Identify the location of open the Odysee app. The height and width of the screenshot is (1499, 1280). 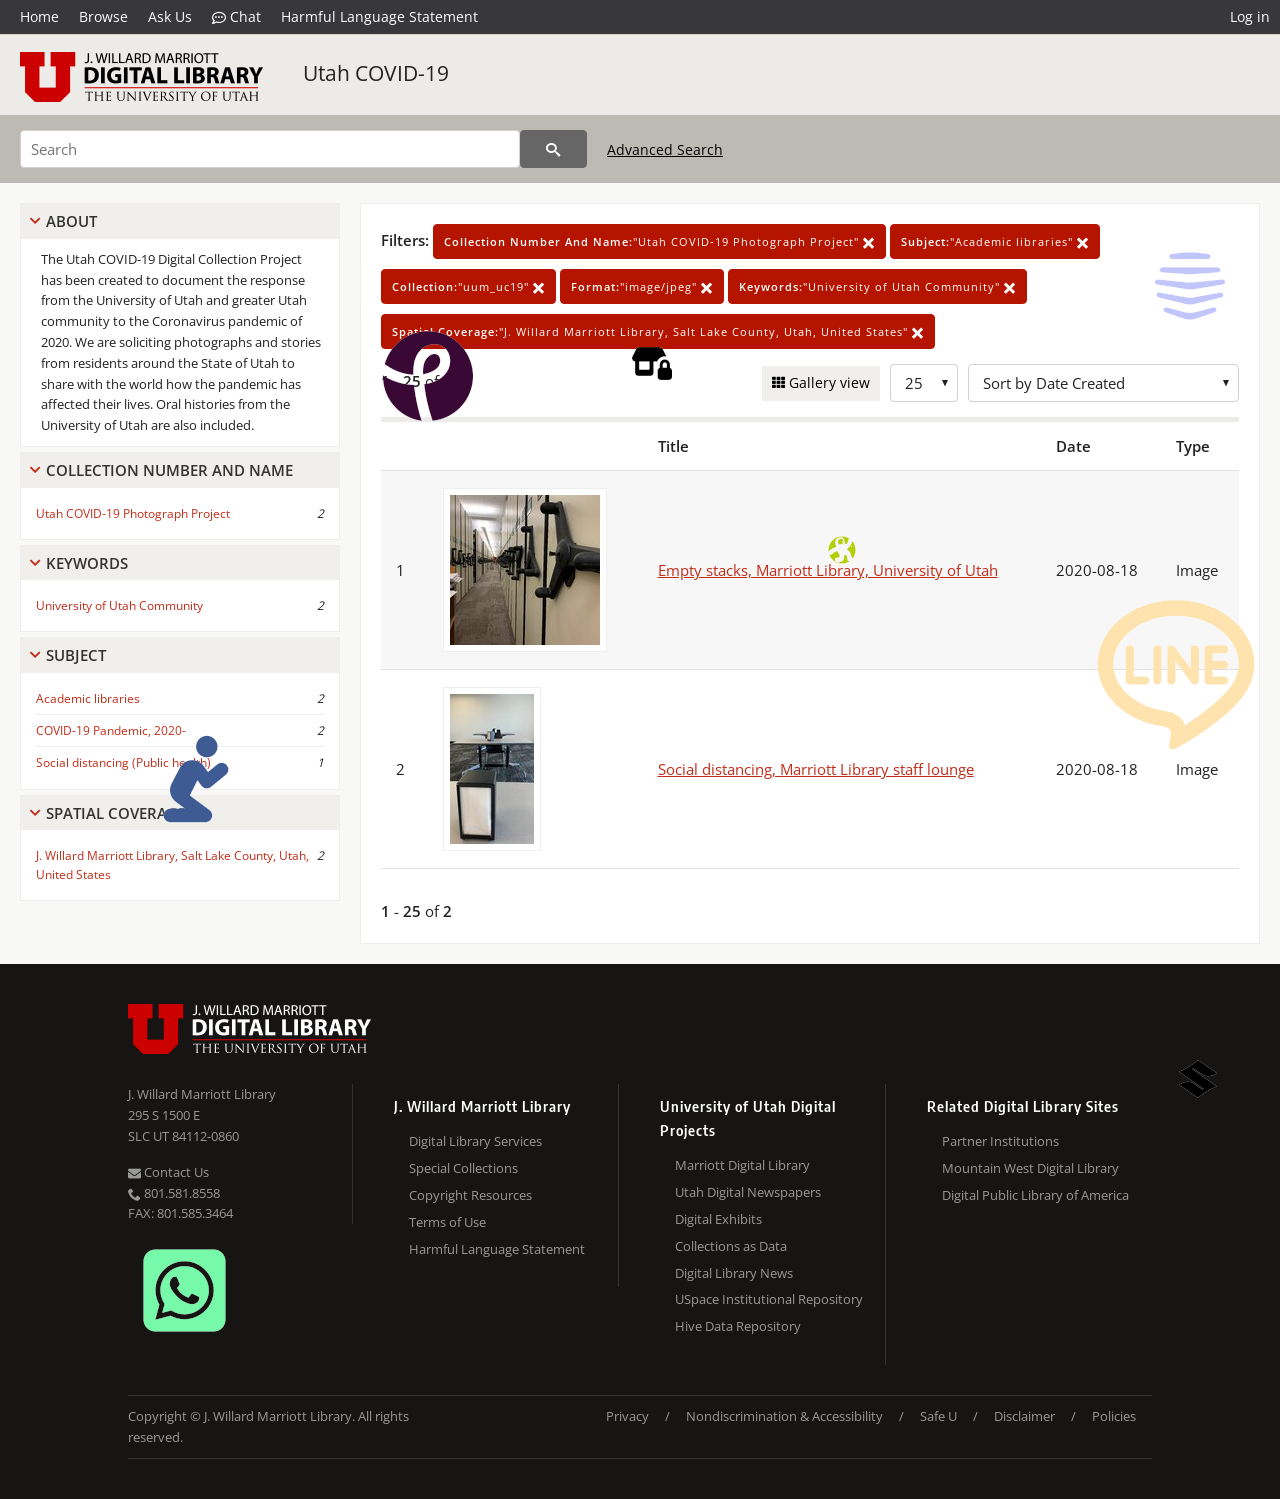
(842, 550).